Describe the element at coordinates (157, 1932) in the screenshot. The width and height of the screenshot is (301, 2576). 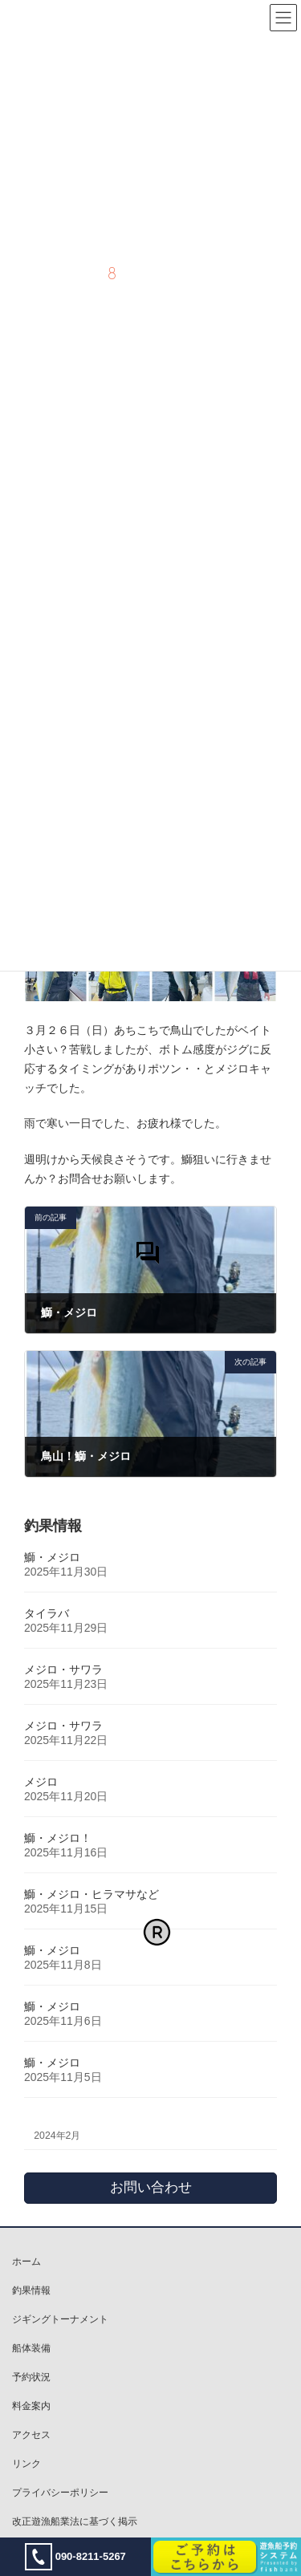
I see `indicates registered trademark status` at that location.